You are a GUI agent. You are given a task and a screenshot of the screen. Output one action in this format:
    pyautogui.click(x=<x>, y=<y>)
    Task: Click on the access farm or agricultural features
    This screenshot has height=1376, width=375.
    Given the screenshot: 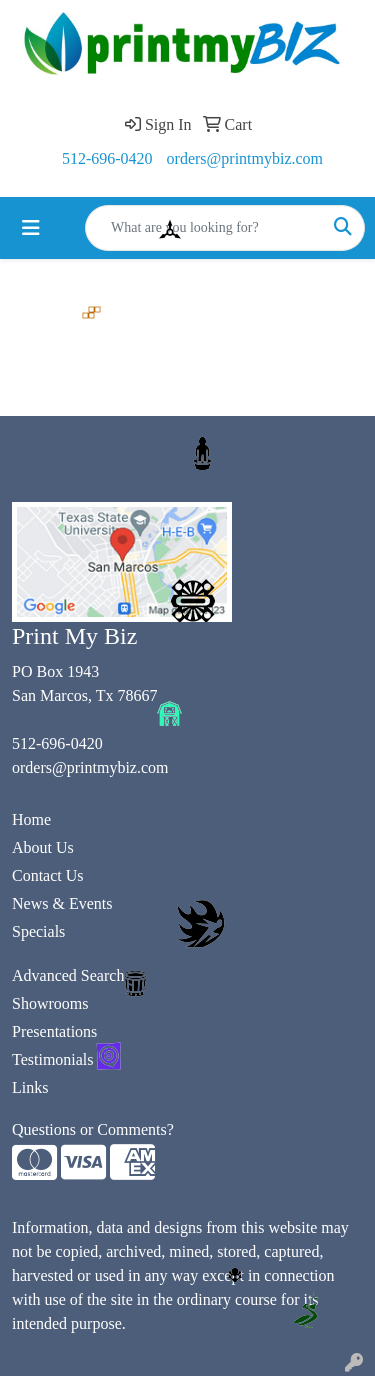 What is the action you would take?
    pyautogui.click(x=169, y=713)
    